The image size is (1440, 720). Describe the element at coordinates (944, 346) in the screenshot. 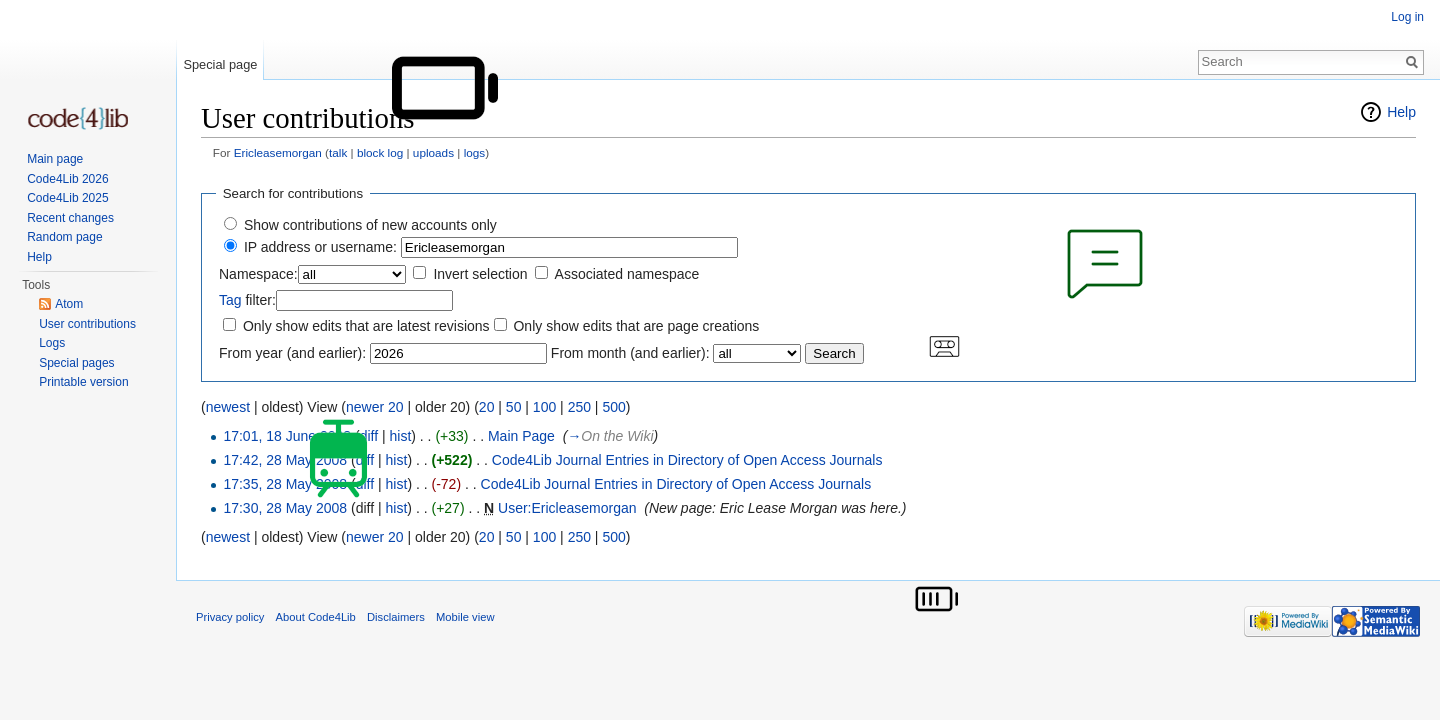

I see `access audio recordings or voice memos` at that location.